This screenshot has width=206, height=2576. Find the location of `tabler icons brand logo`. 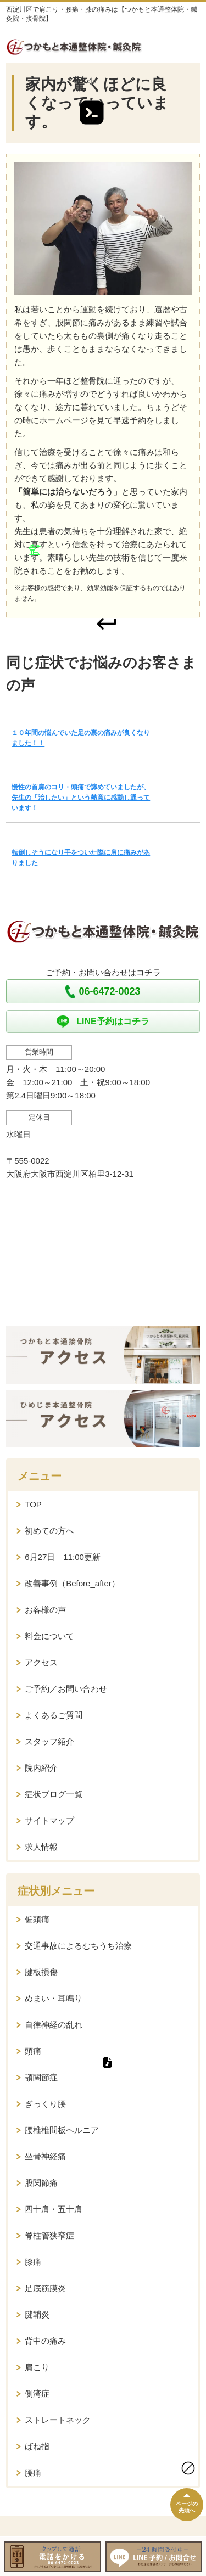

tabler icons brand logo is located at coordinates (92, 113).